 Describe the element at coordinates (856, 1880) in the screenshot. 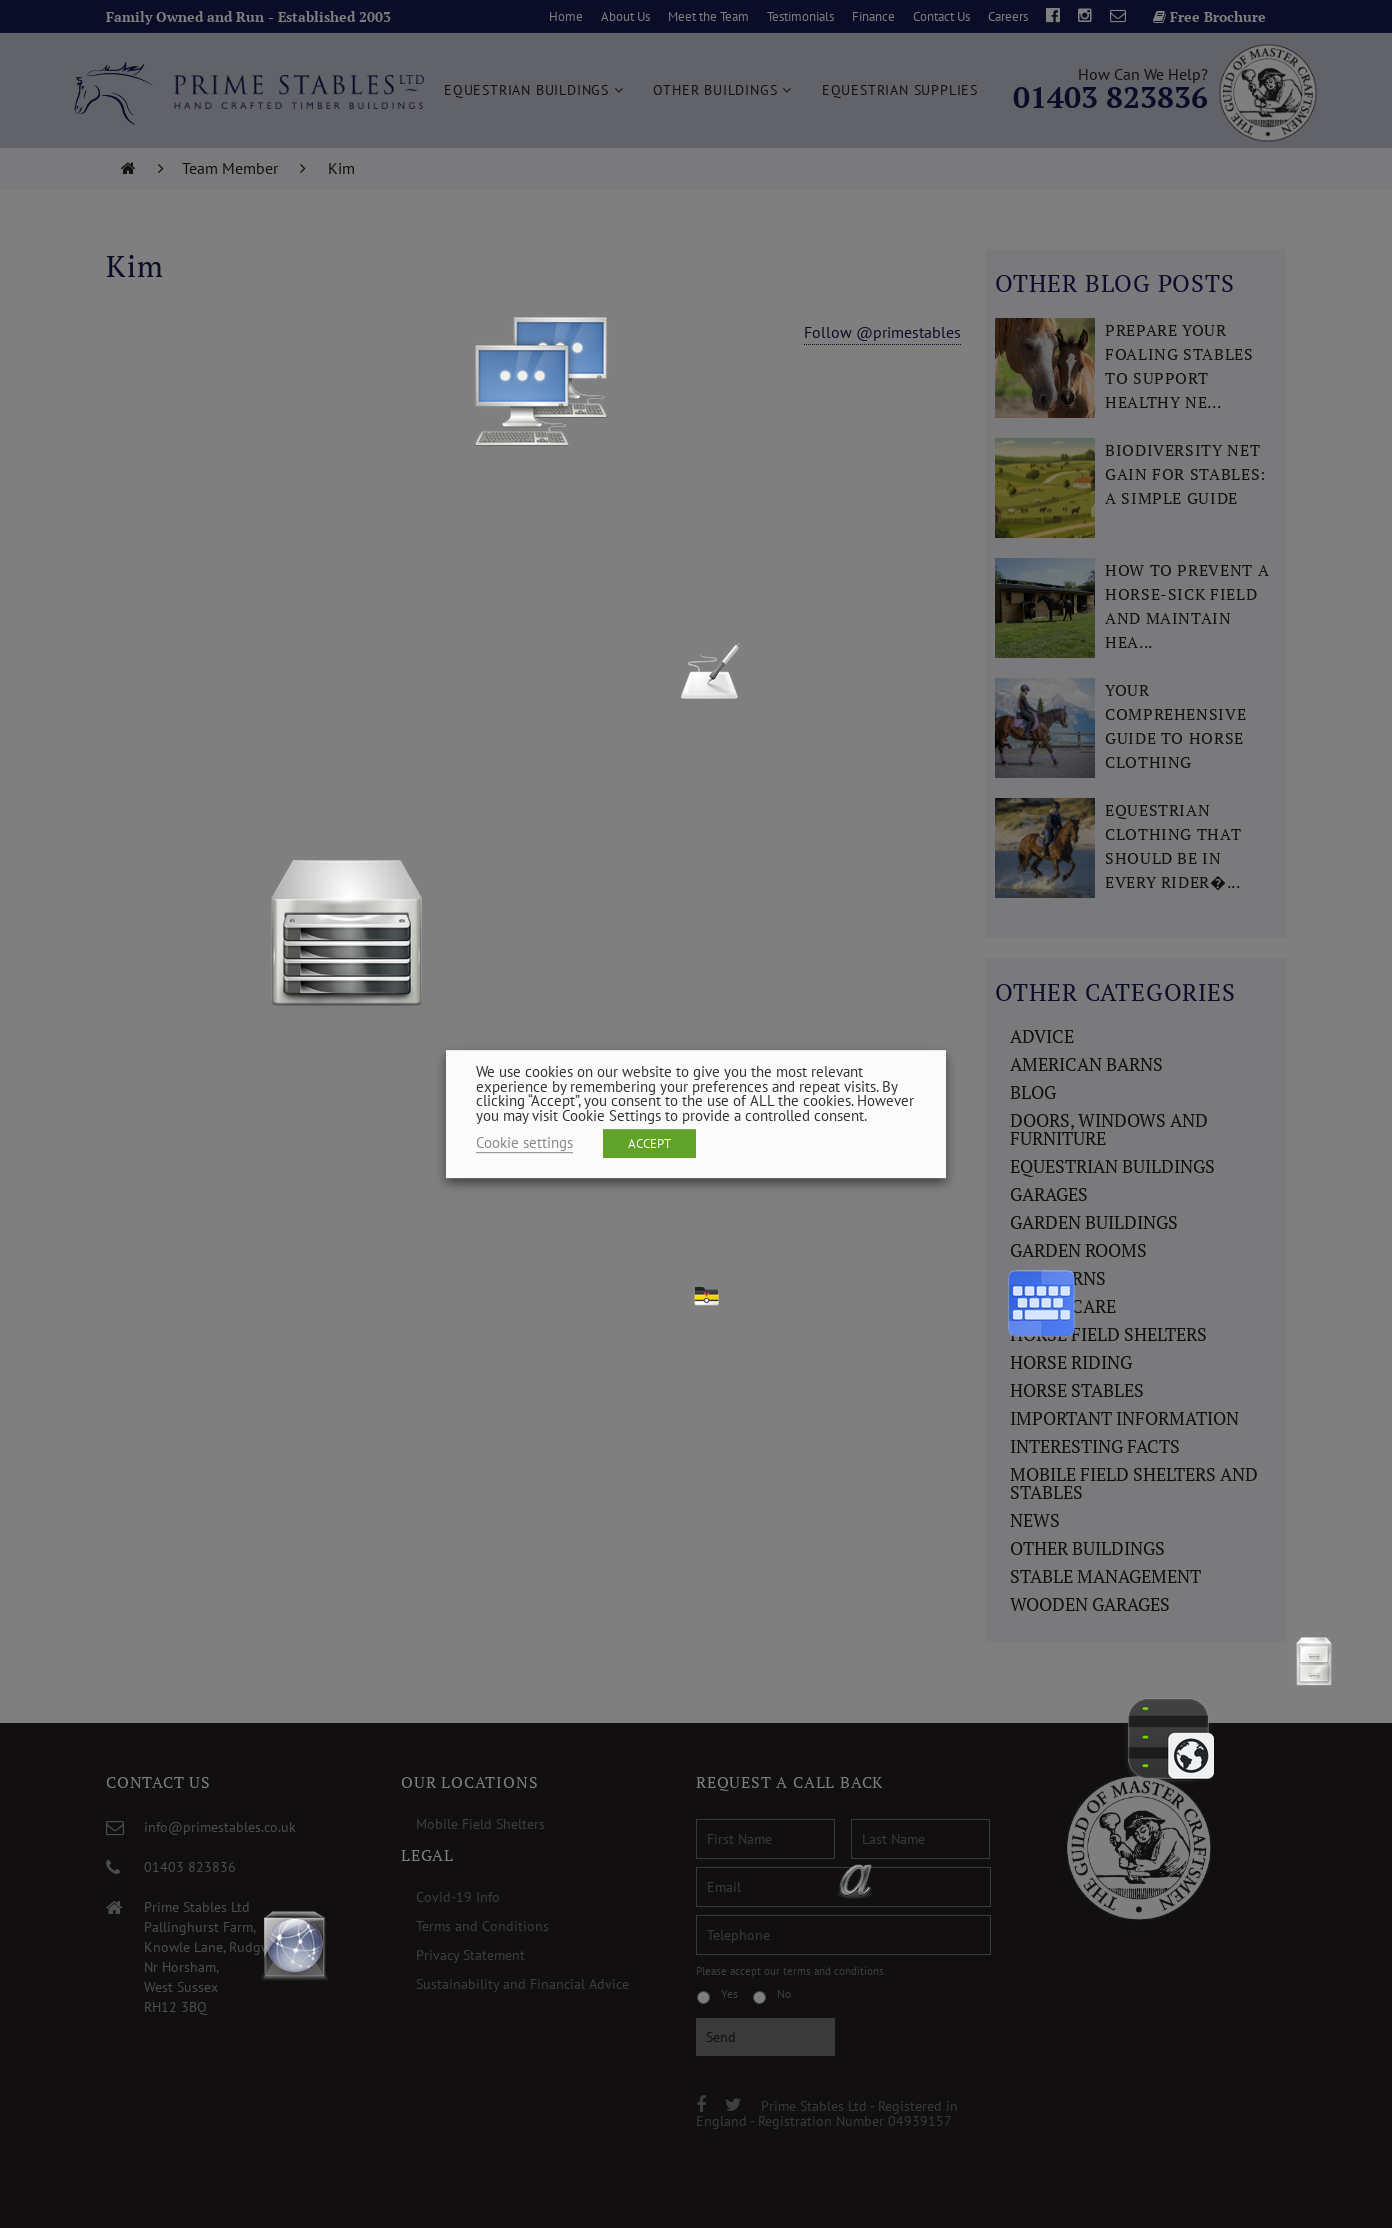

I see `apply italic formatting to selected text` at that location.